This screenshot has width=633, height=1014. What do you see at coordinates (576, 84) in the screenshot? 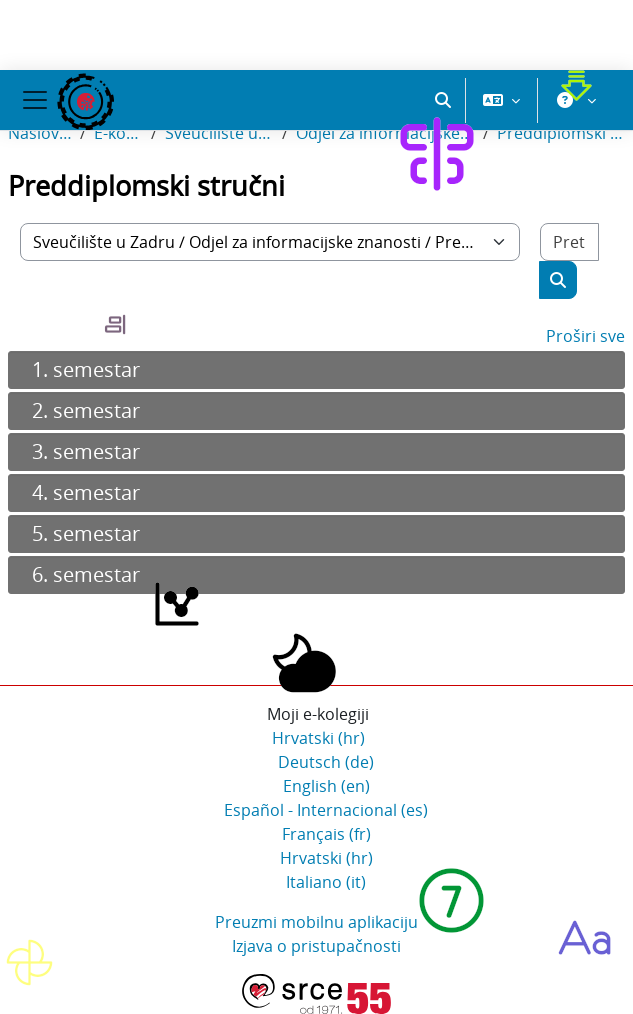
I see `download file or content` at bounding box center [576, 84].